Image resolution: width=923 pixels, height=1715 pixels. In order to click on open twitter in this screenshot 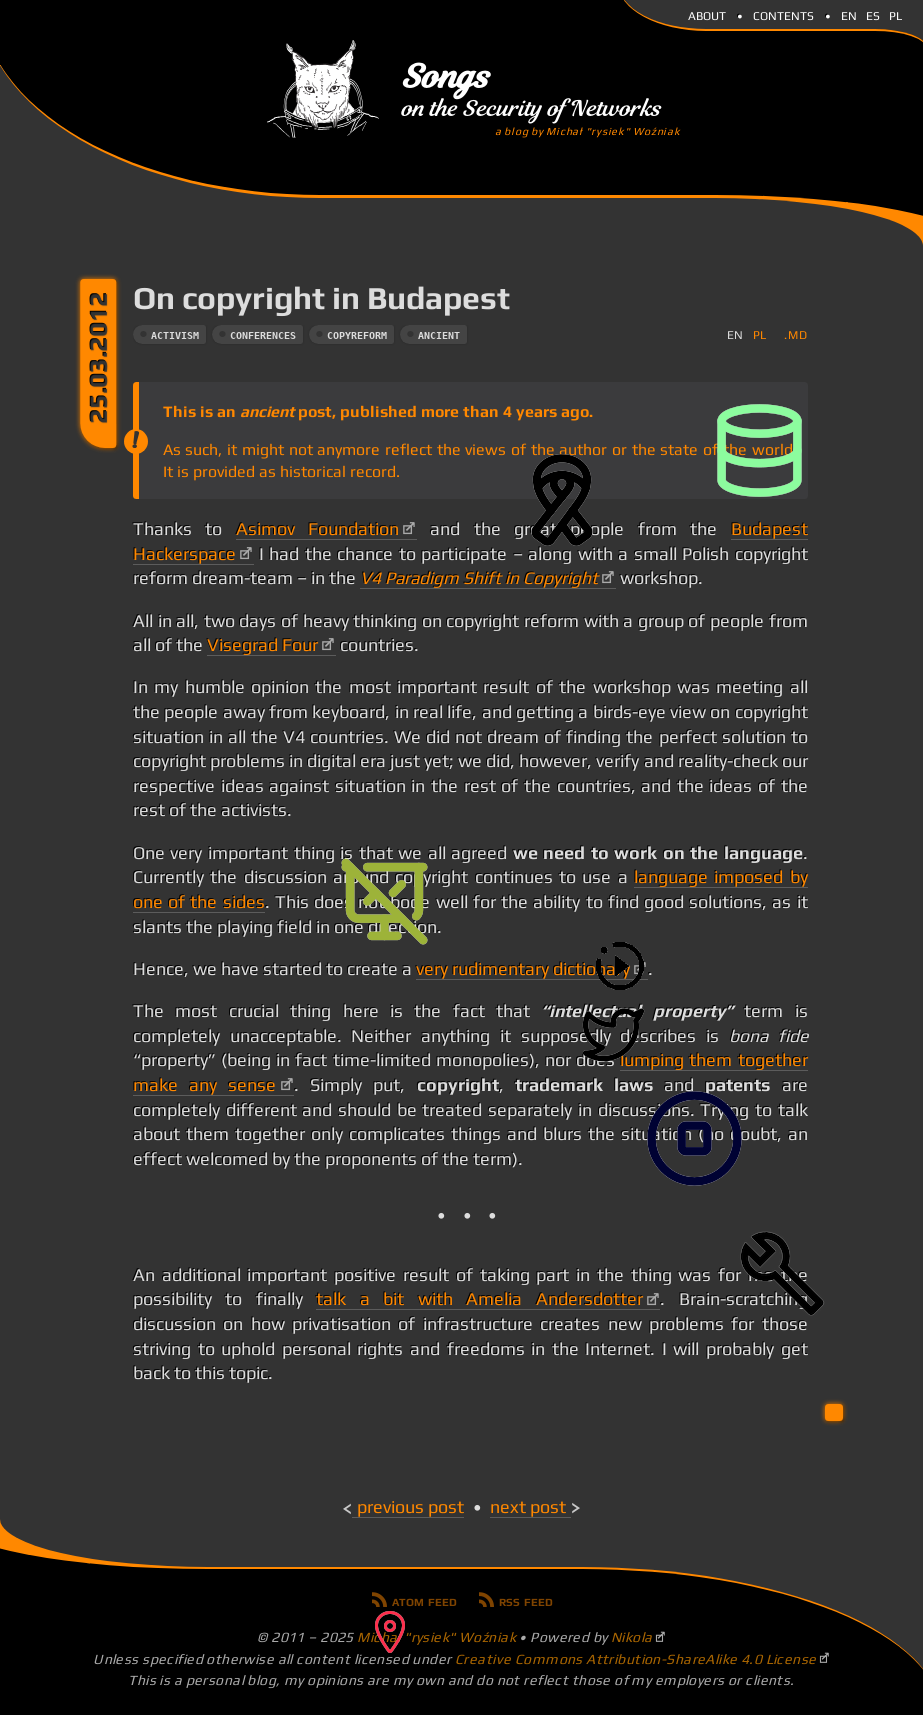, I will do `click(613, 1033)`.